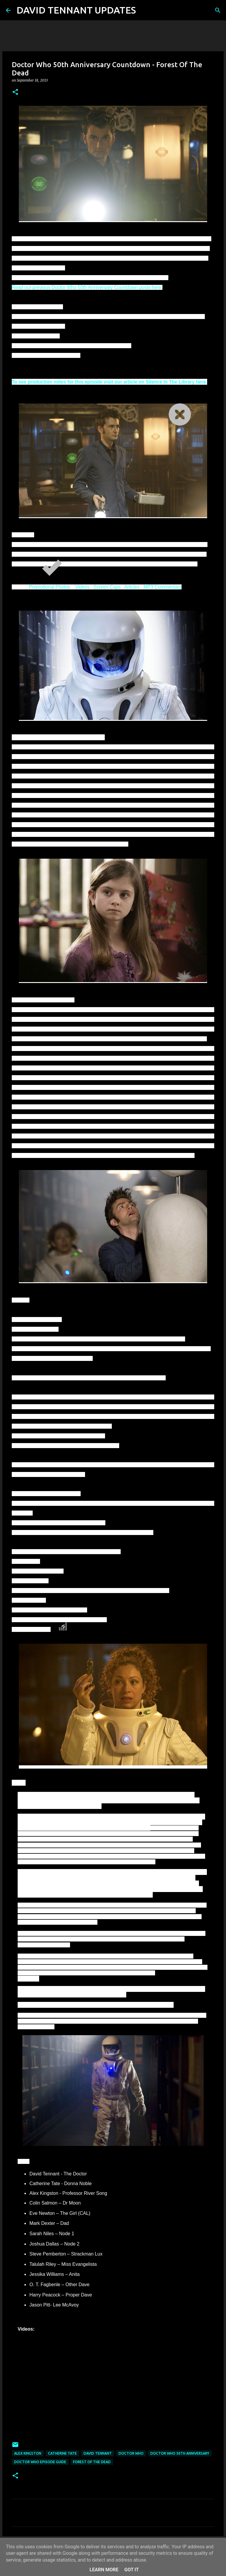  Describe the element at coordinates (51, 567) in the screenshot. I see `indicates a completed or successful action` at that location.